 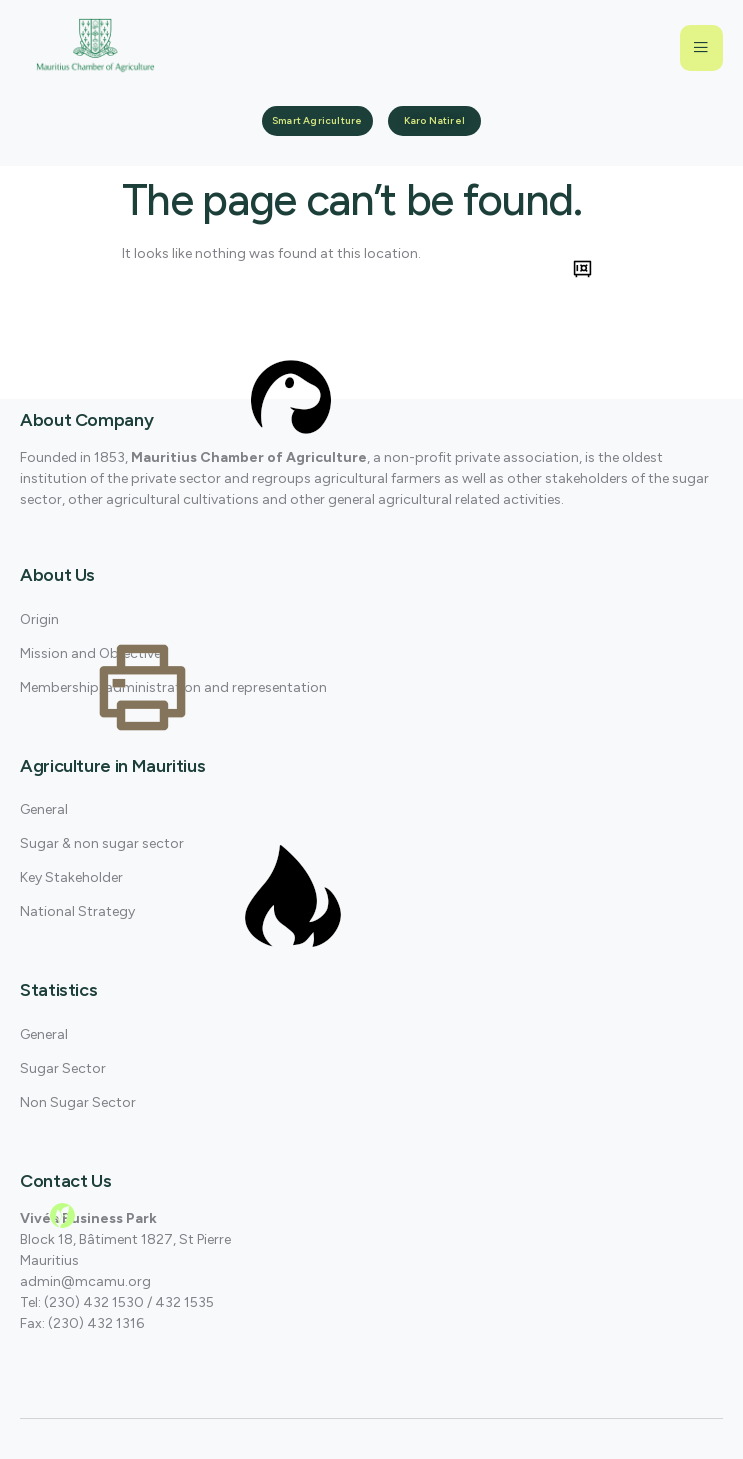 I want to click on print the current document, so click(x=142, y=687).